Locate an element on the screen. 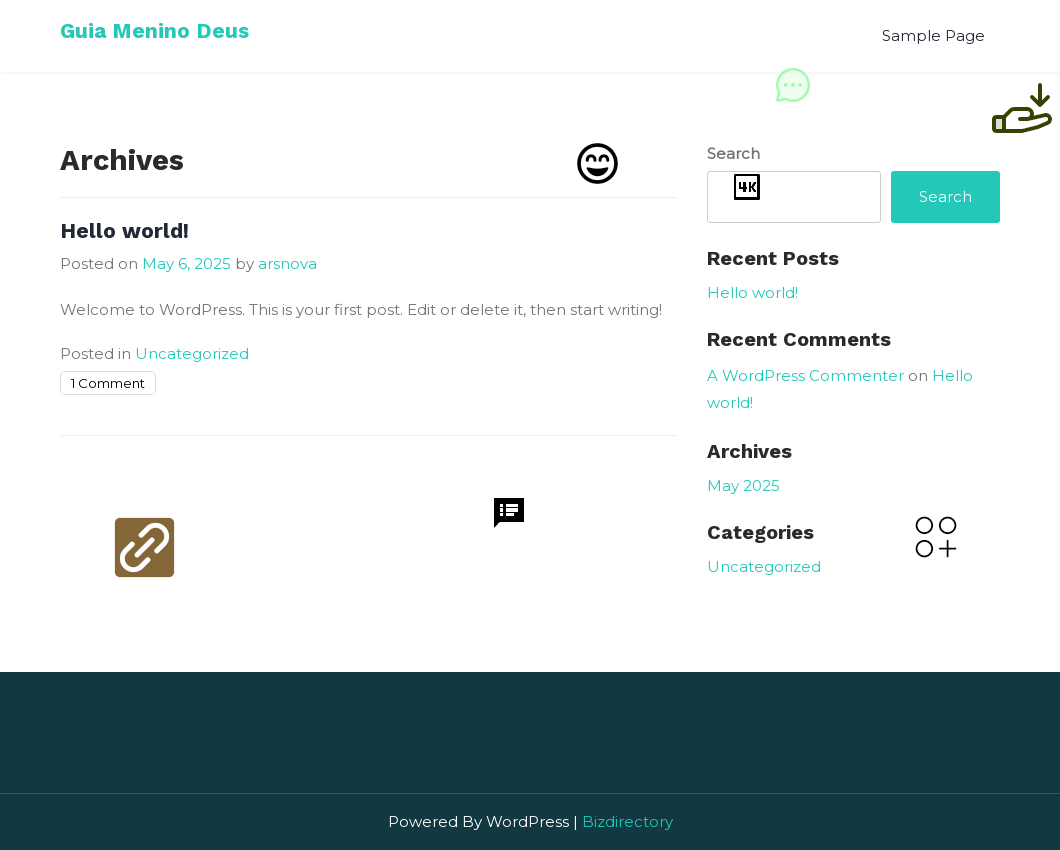  view speaker notes or presentation notes is located at coordinates (509, 513).